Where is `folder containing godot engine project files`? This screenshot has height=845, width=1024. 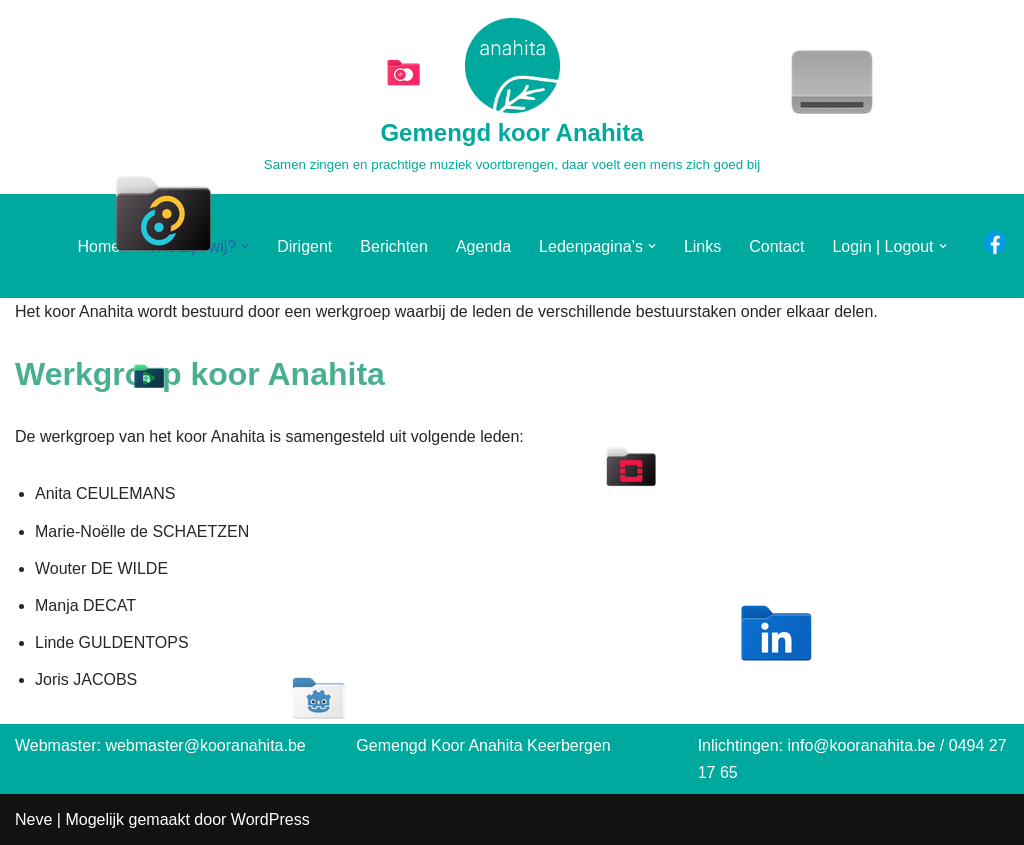
folder containing godot engine project files is located at coordinates (318, 699).